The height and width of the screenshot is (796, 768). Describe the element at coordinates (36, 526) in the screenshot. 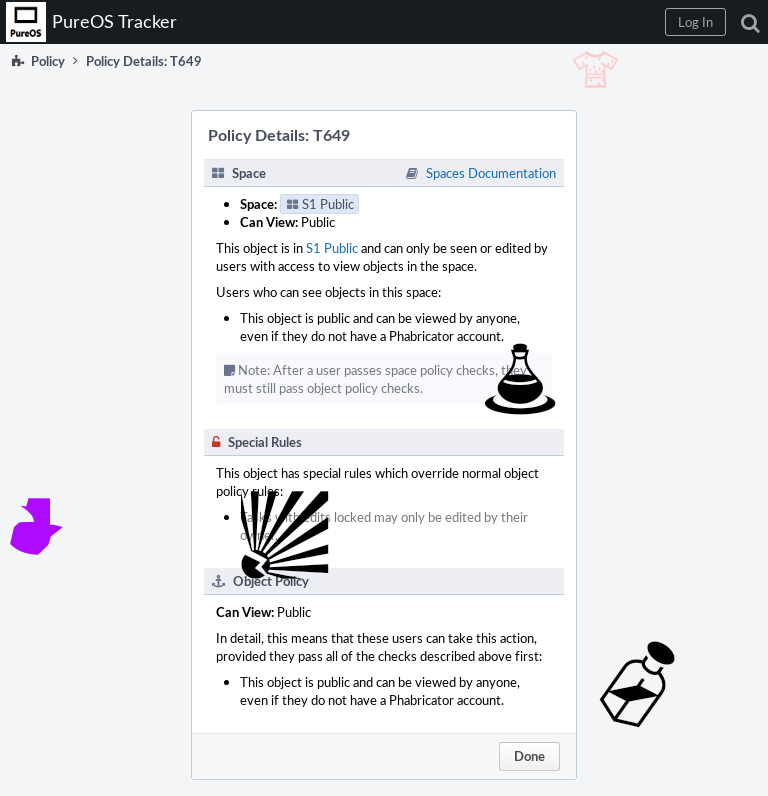

I see `select Guatemala as your country or region` at that location.